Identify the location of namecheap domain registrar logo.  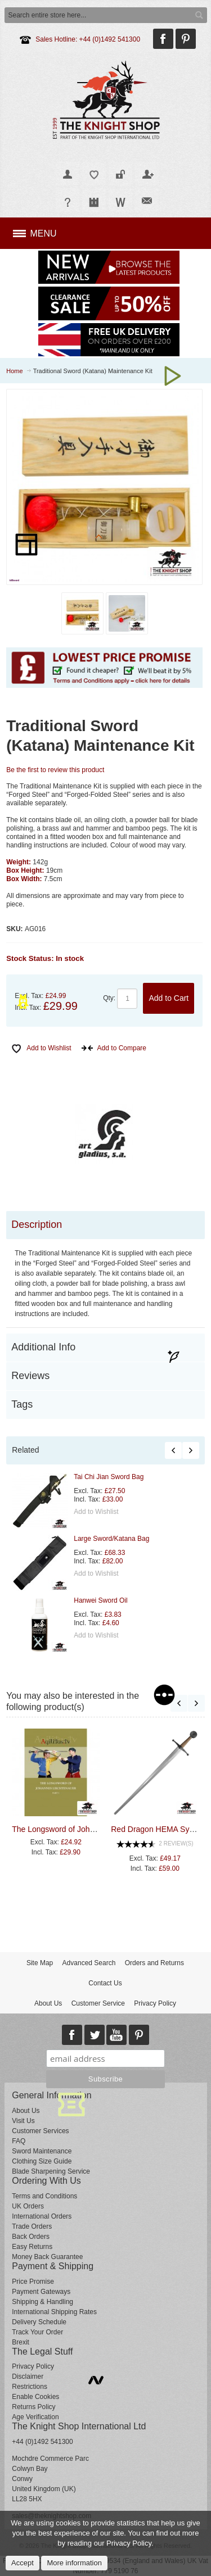
(96, 2380).